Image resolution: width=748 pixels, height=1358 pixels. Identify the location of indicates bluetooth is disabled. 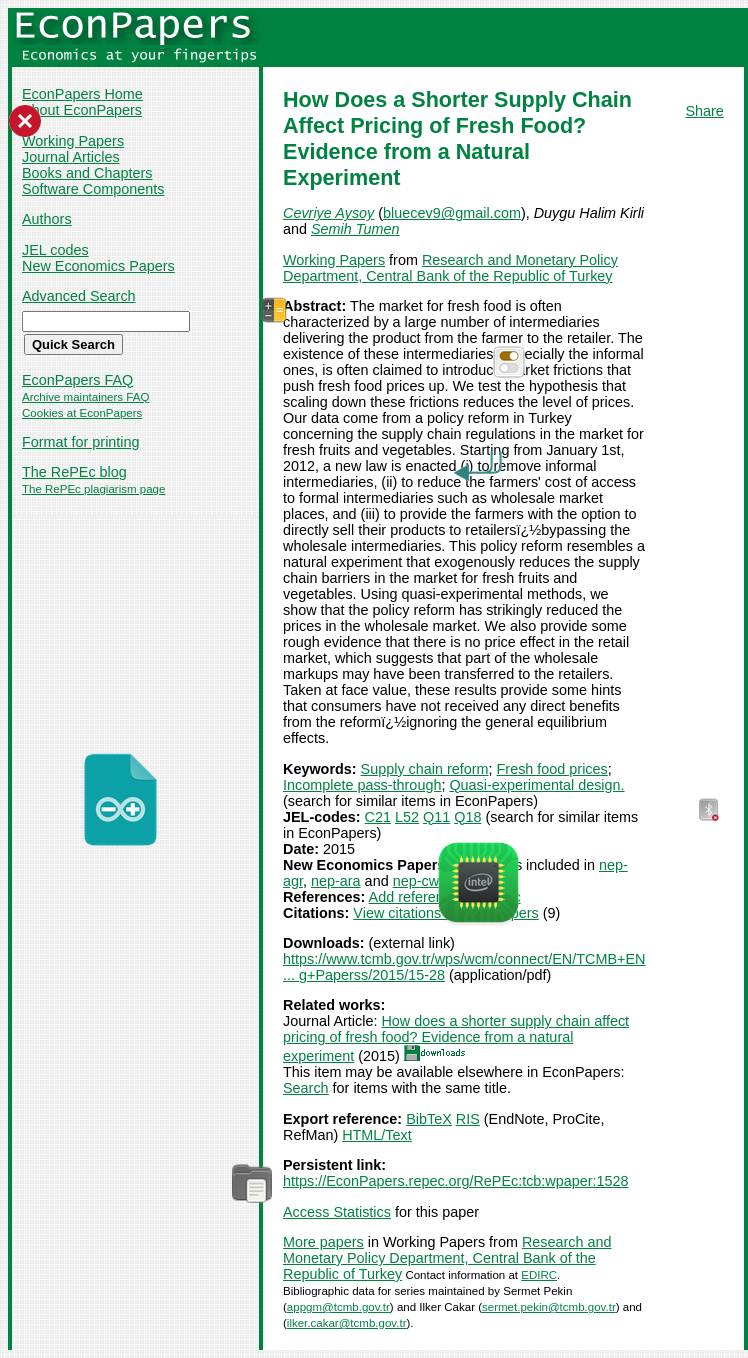
(708, 809).